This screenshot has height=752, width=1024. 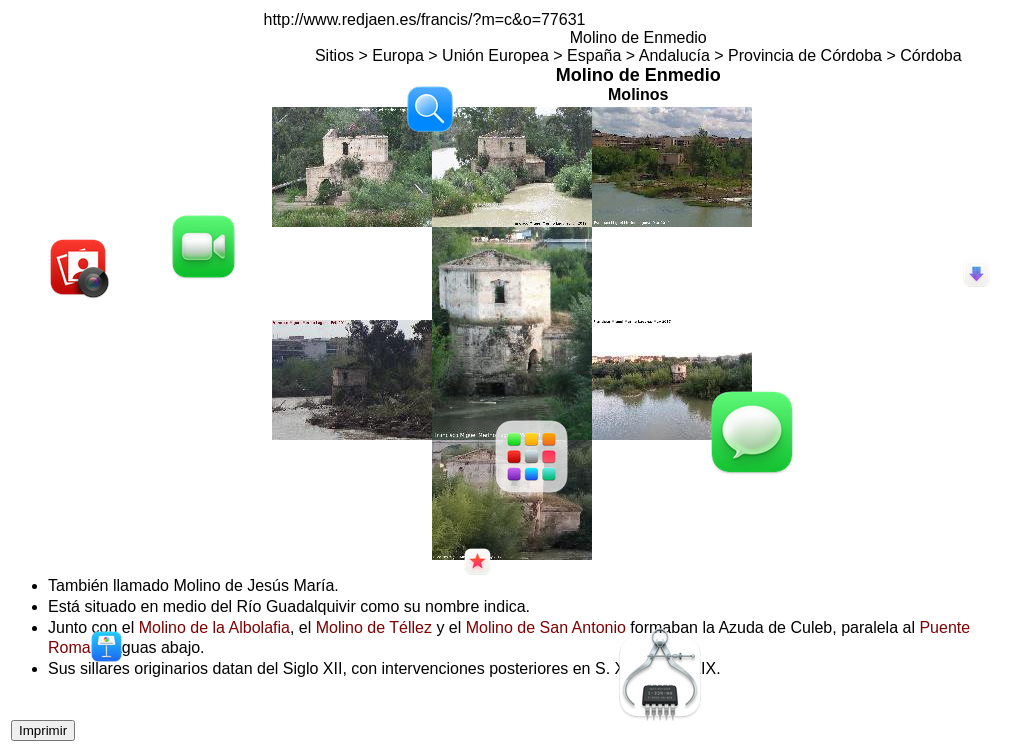 What do you see at coordinates (78, 267) in the screenshot?
I see `open Photo Booth app` at bounding box center [78, 267].